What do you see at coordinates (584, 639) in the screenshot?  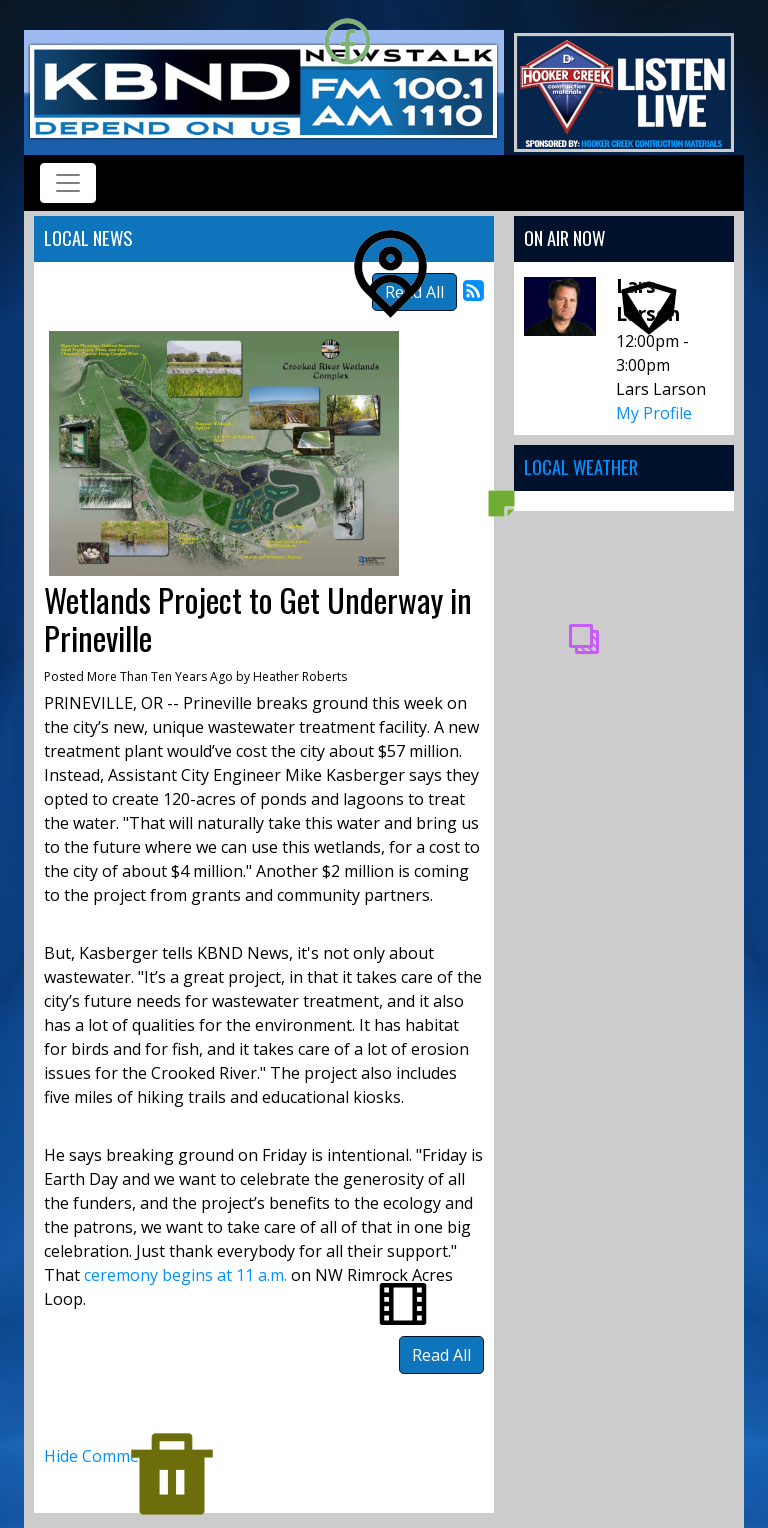 I see `apply shadow effect to selected element` at bounding box center [584, 639].